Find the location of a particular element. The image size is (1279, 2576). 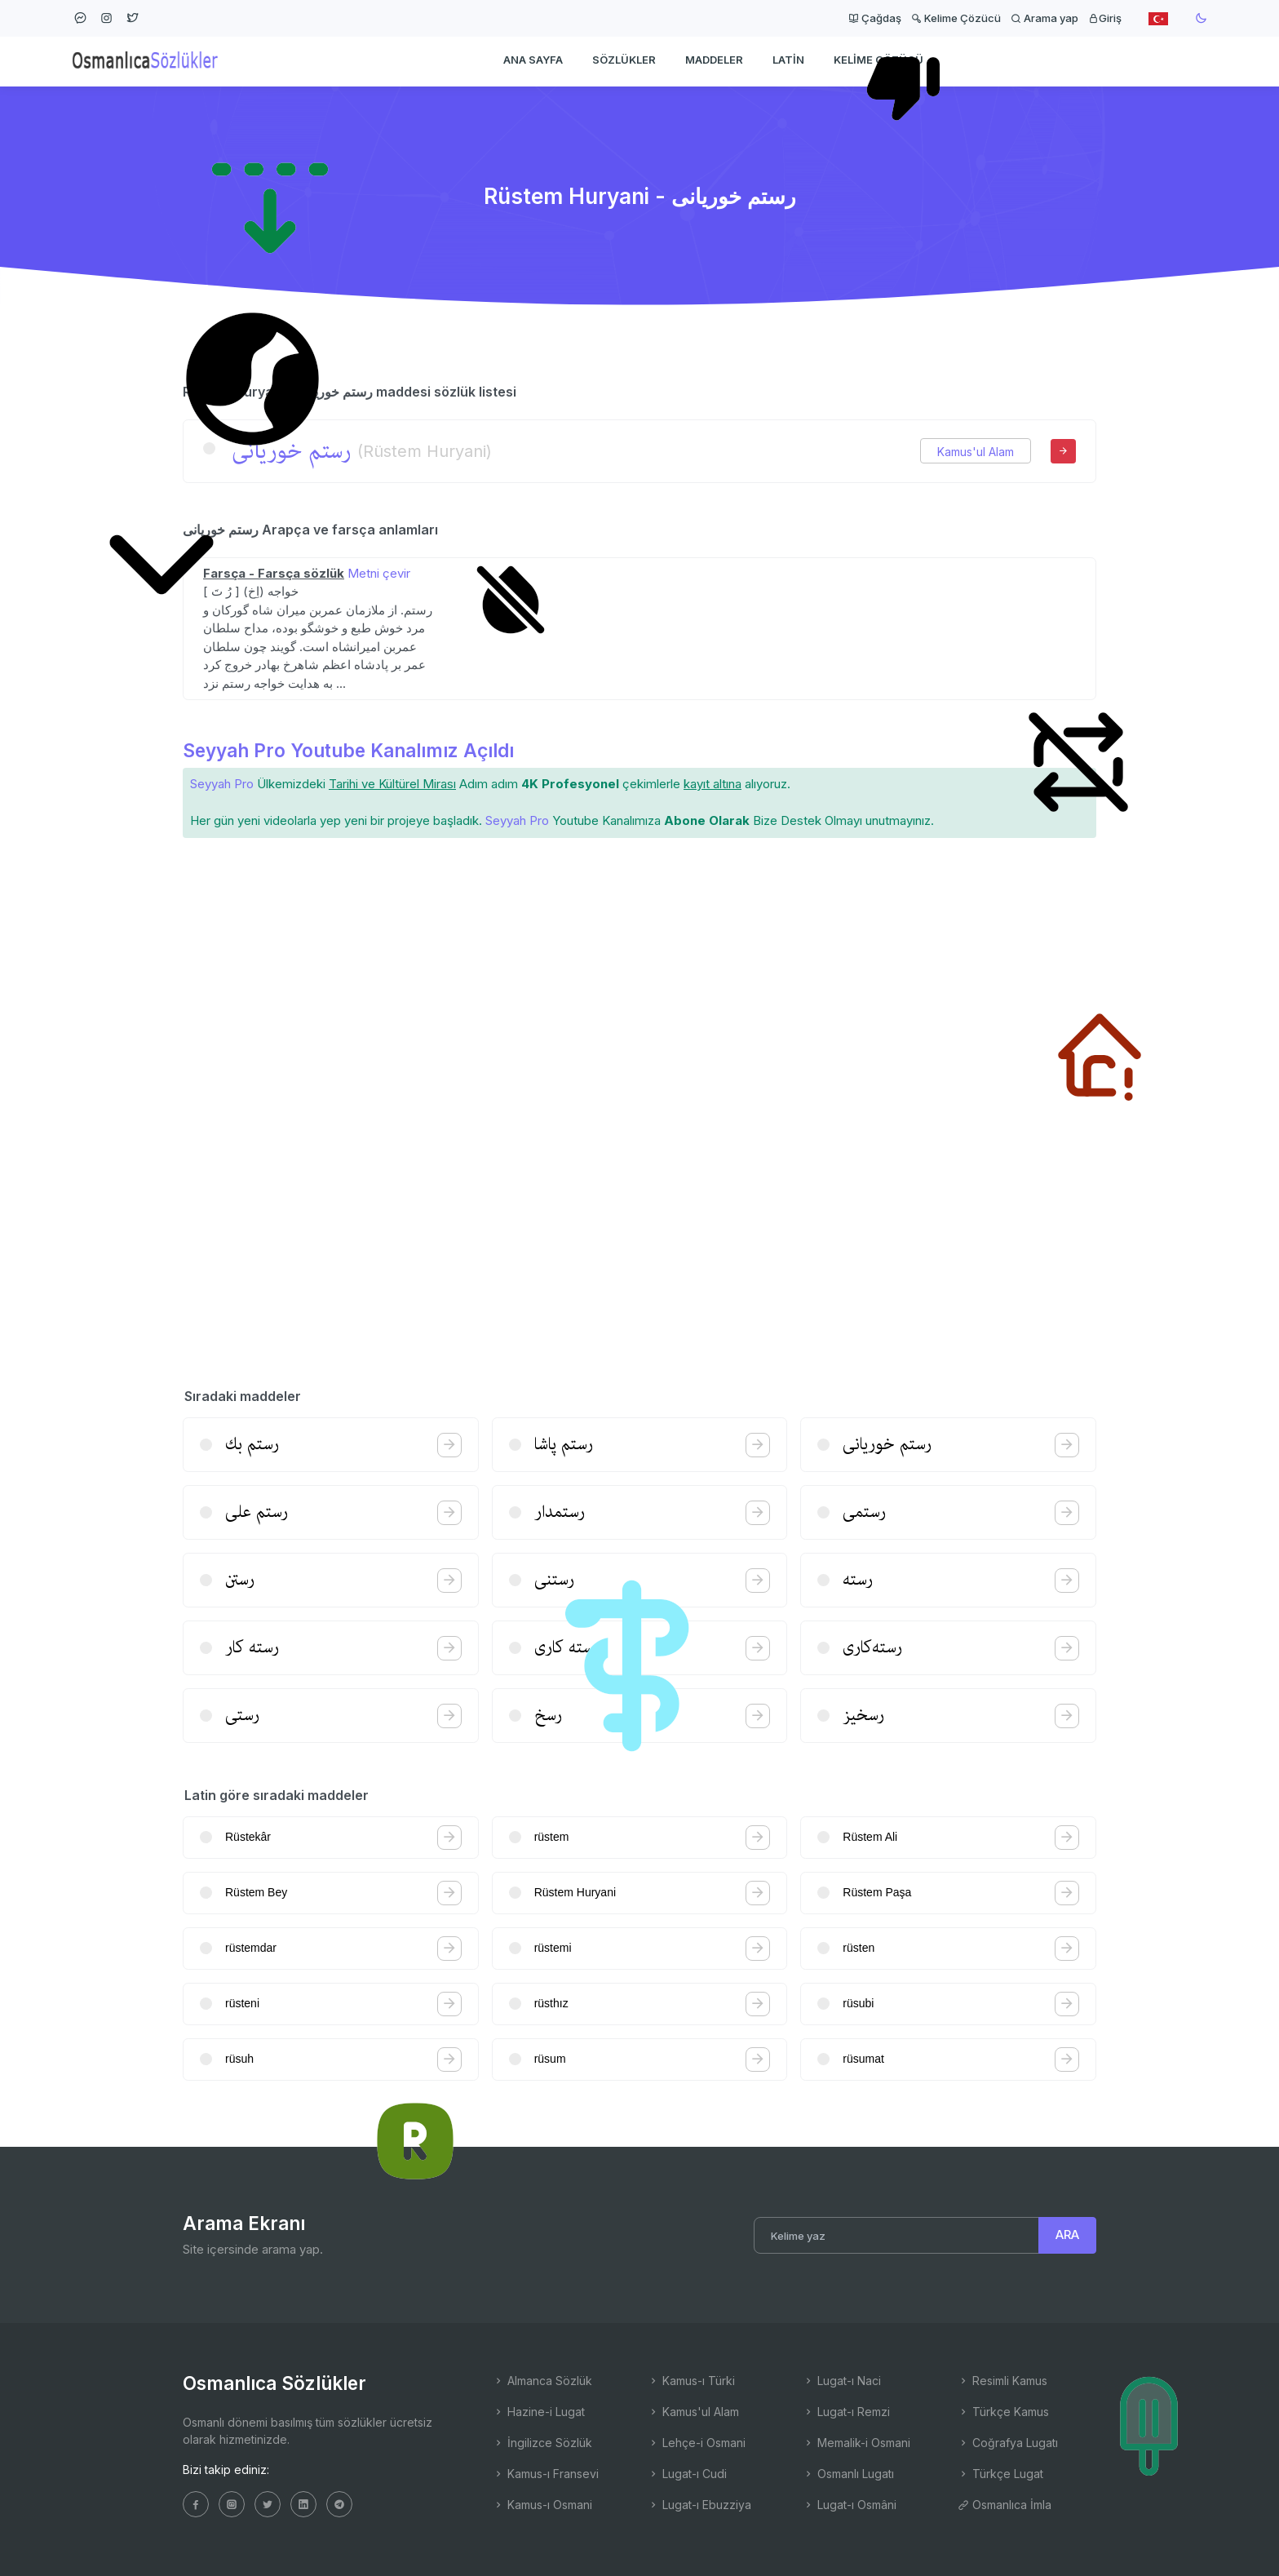

access medical or healthcare services is located at coordinates (631, 1665).